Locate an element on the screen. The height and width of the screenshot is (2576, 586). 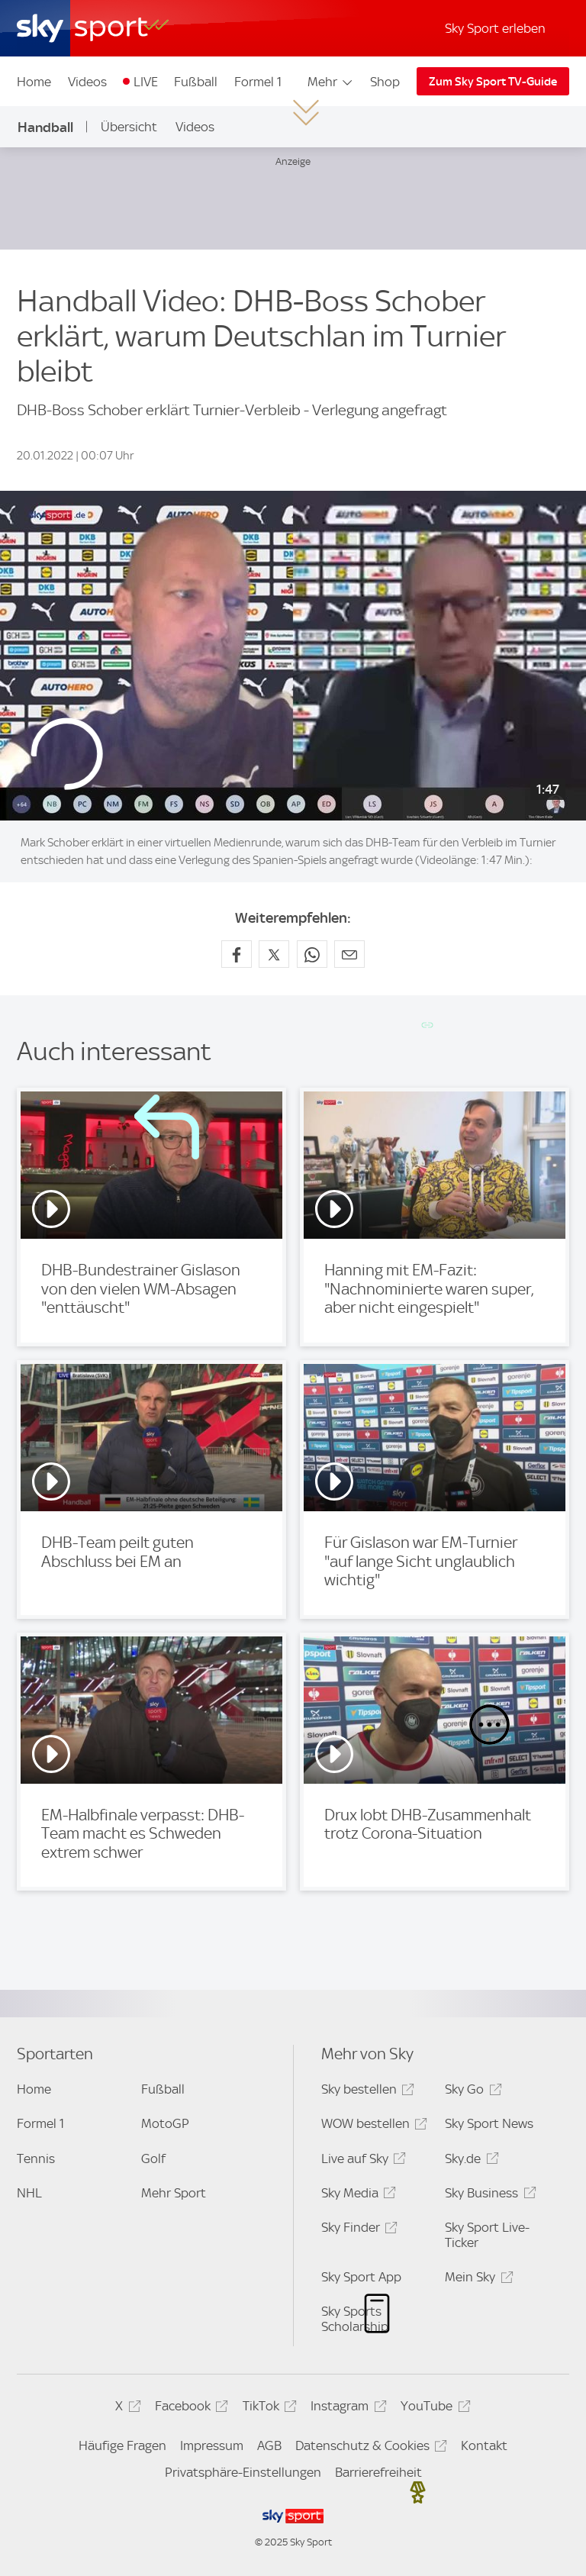
phone speaker or audio output settings is located at coordinates (377, 2313).